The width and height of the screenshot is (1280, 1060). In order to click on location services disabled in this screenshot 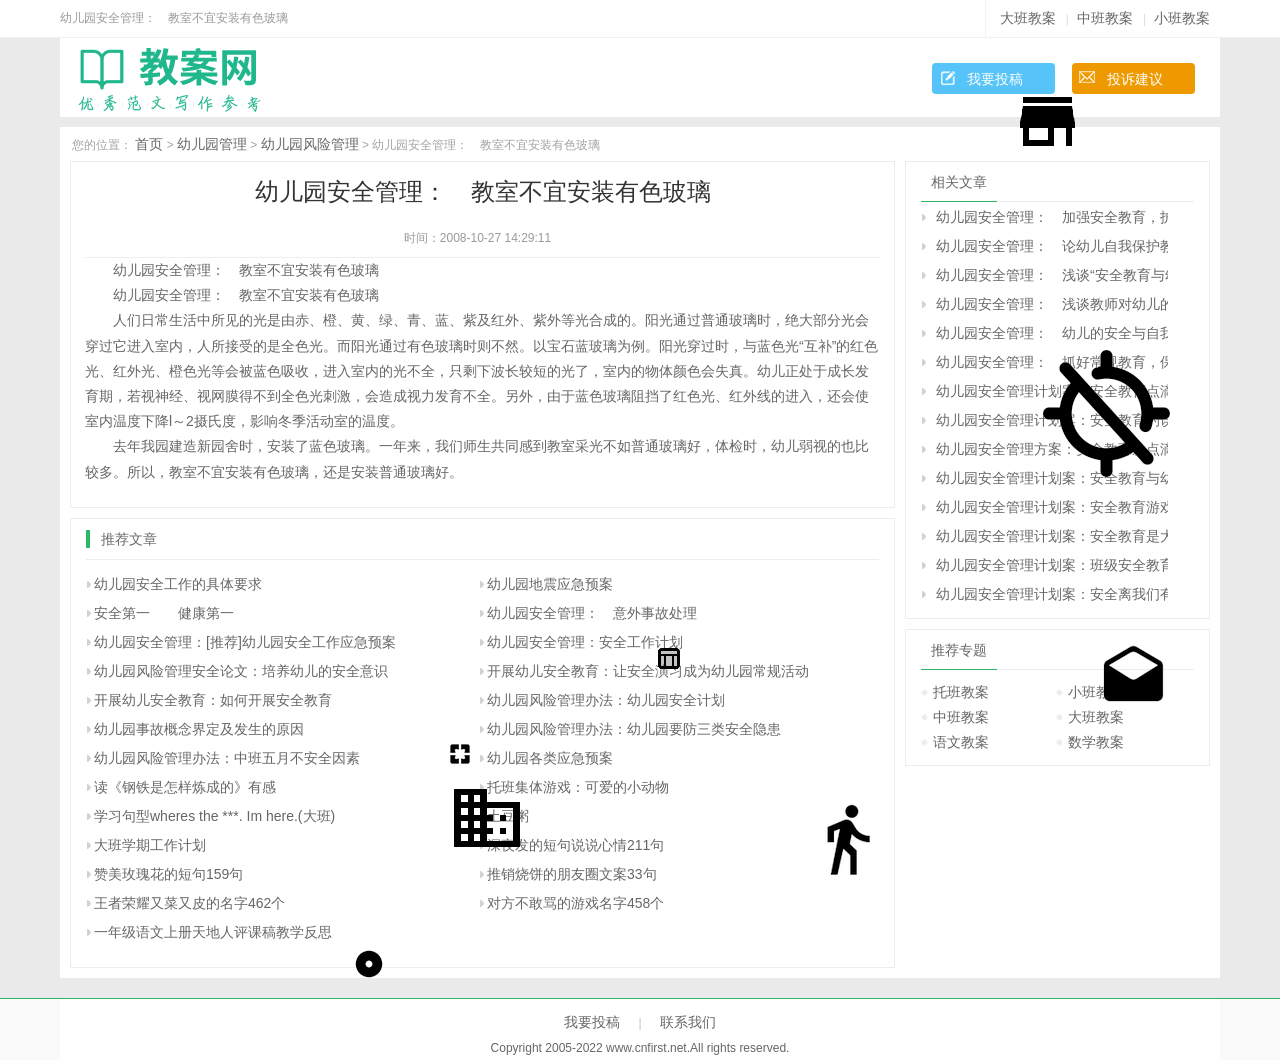, I will do `click(1106, 413)`.